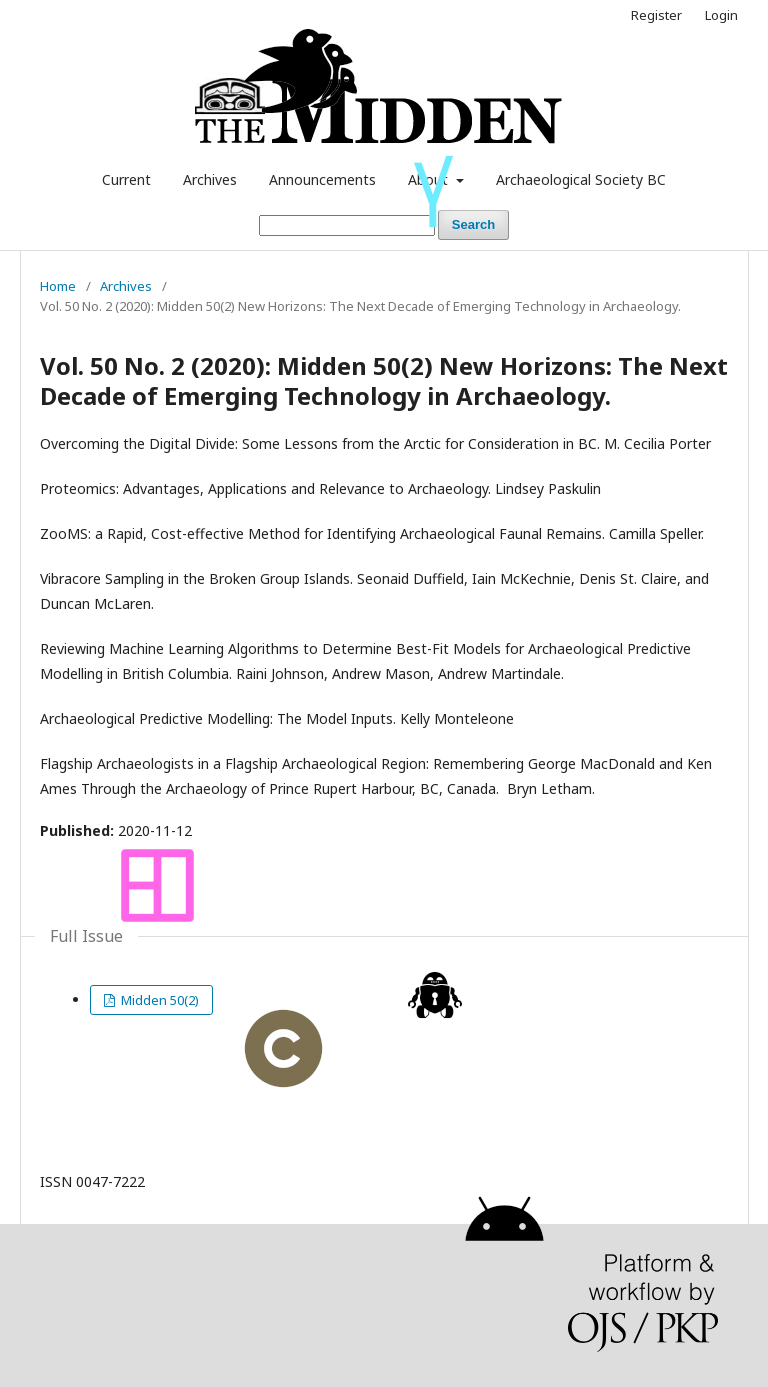 This screenshot has width=768, height=1387. What do you see at coordinates (300, 71) in the screenshot?
I see `bevy game engine logo` at bounding box center [300, 71].